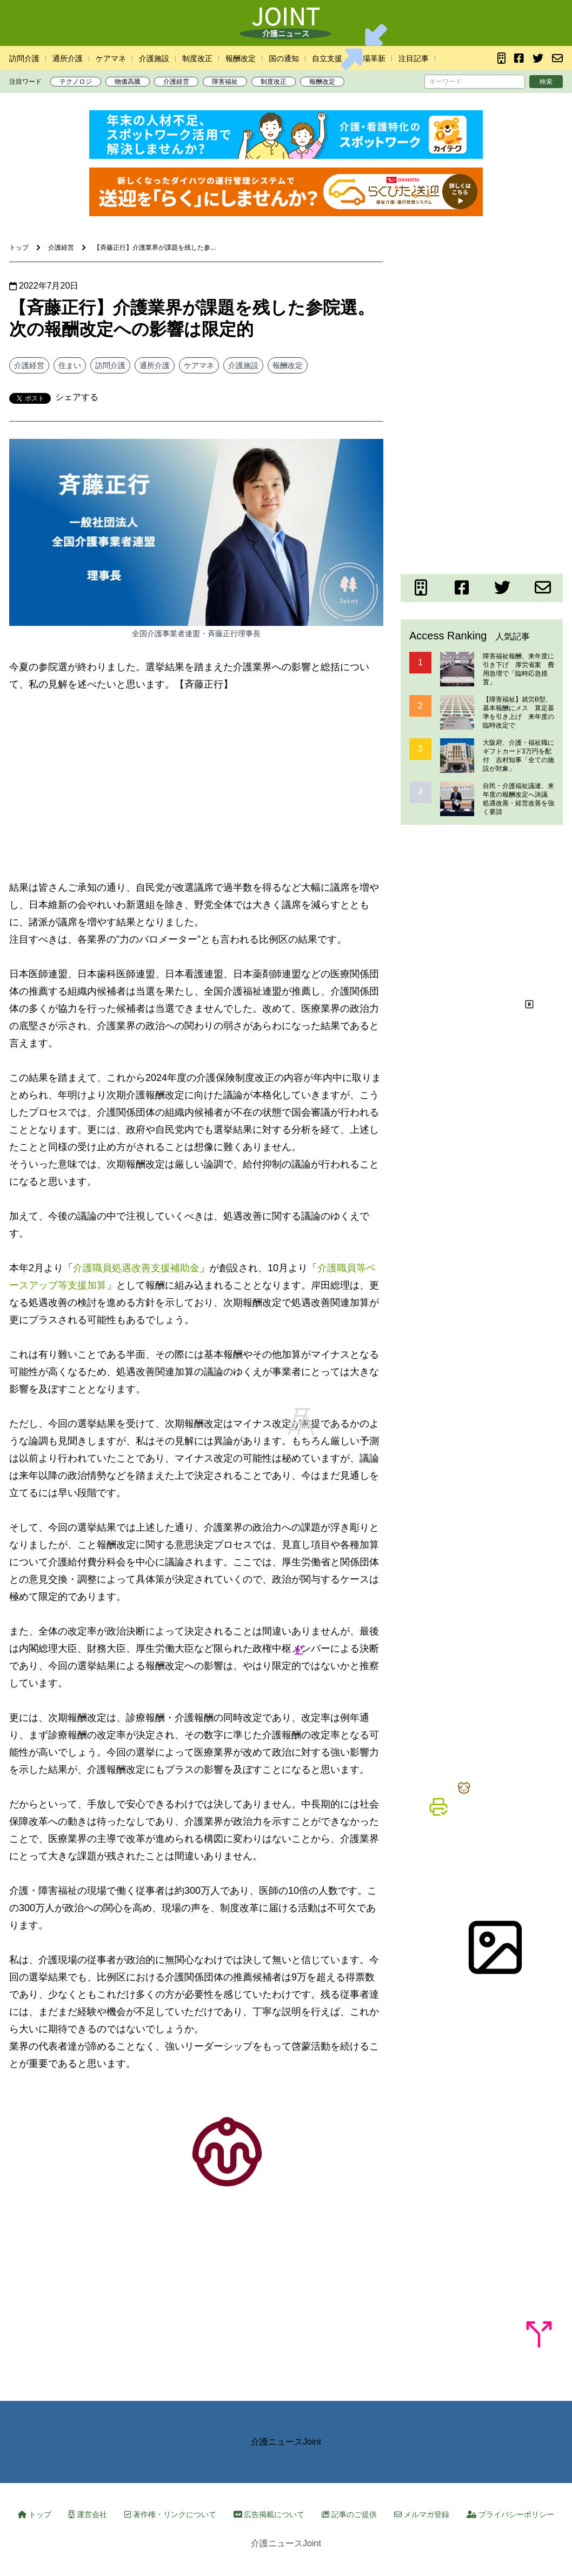 This screenshot has width=572, height=2576. Describe the element at coordinates (495, 1947) in the screenshot. I see `view or open an image file` at that location.